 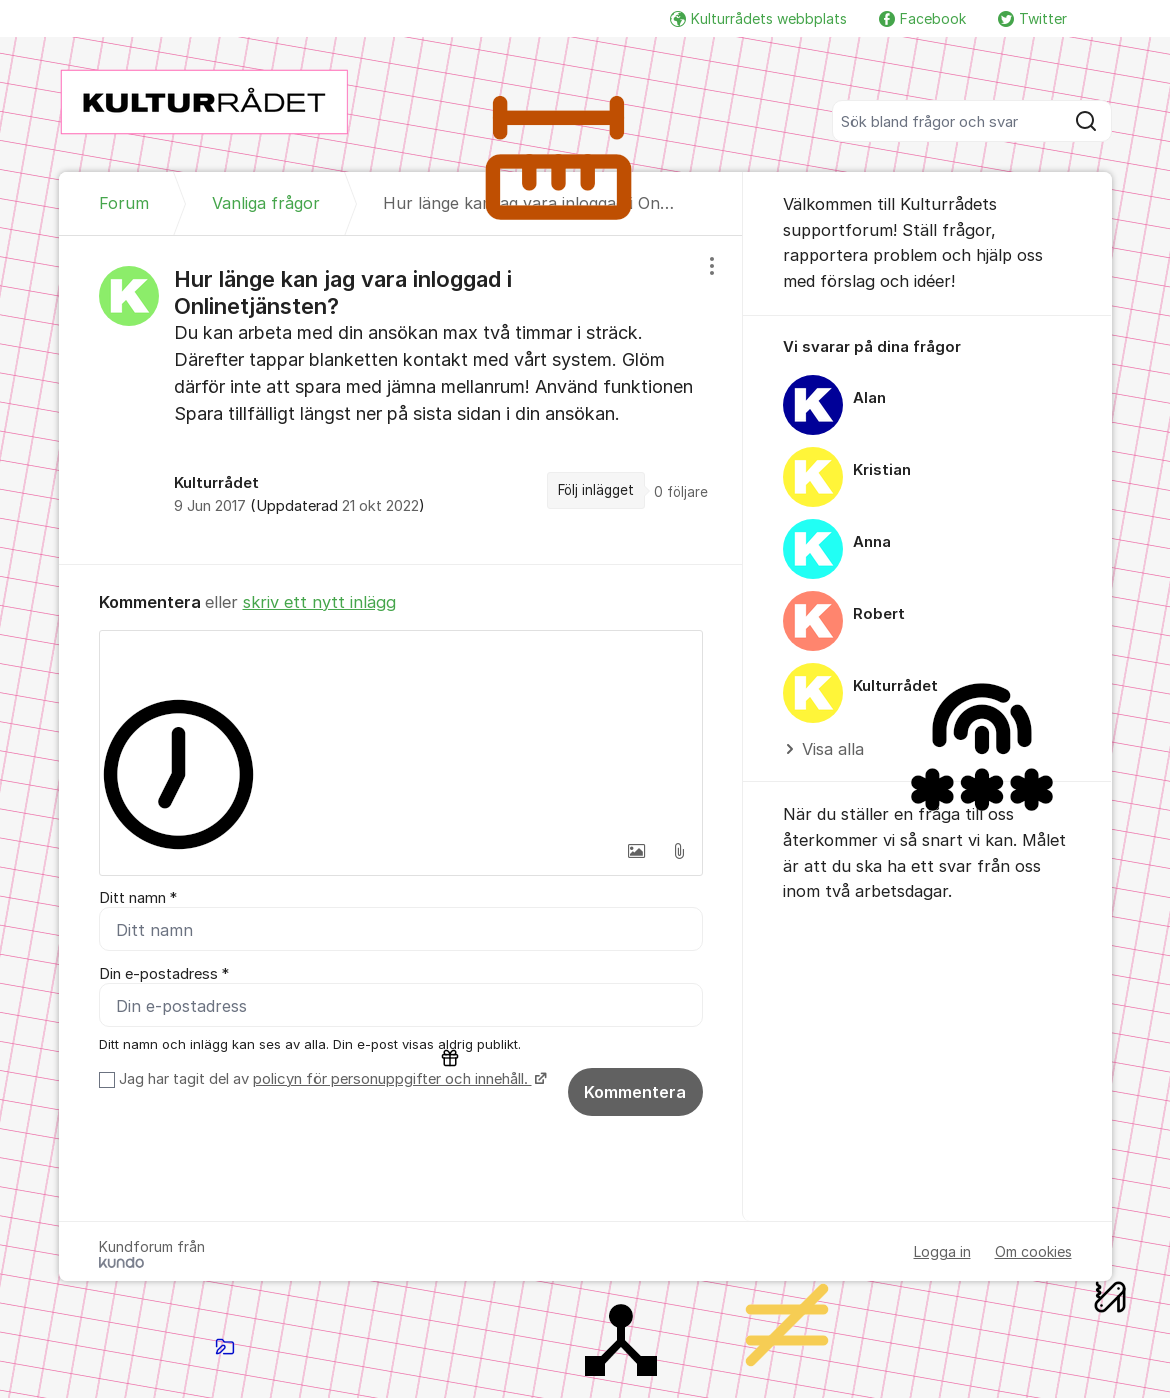 What do you see at coordinates (225, 1347) in the screenshot?
I see `rename or edit a folder` at bounding box center [225, 1347].